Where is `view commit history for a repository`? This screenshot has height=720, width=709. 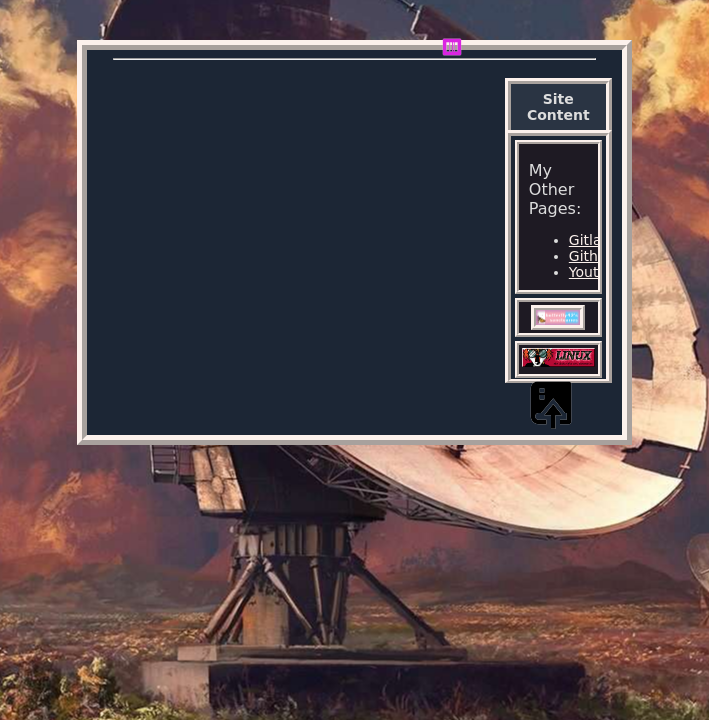
view commit history for a repository is located at coordinates (551, 404).